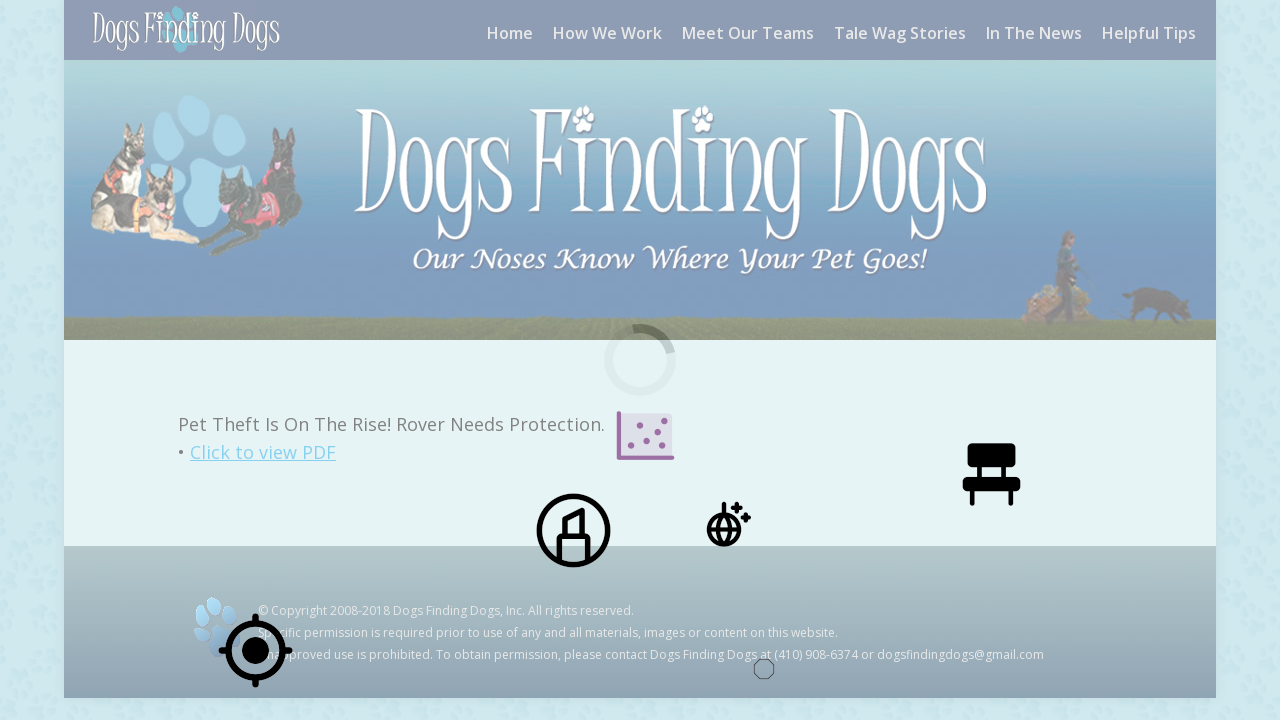 The image size is (1280, 720). I want to click on highlight or mark selected text, so click(573, 530).